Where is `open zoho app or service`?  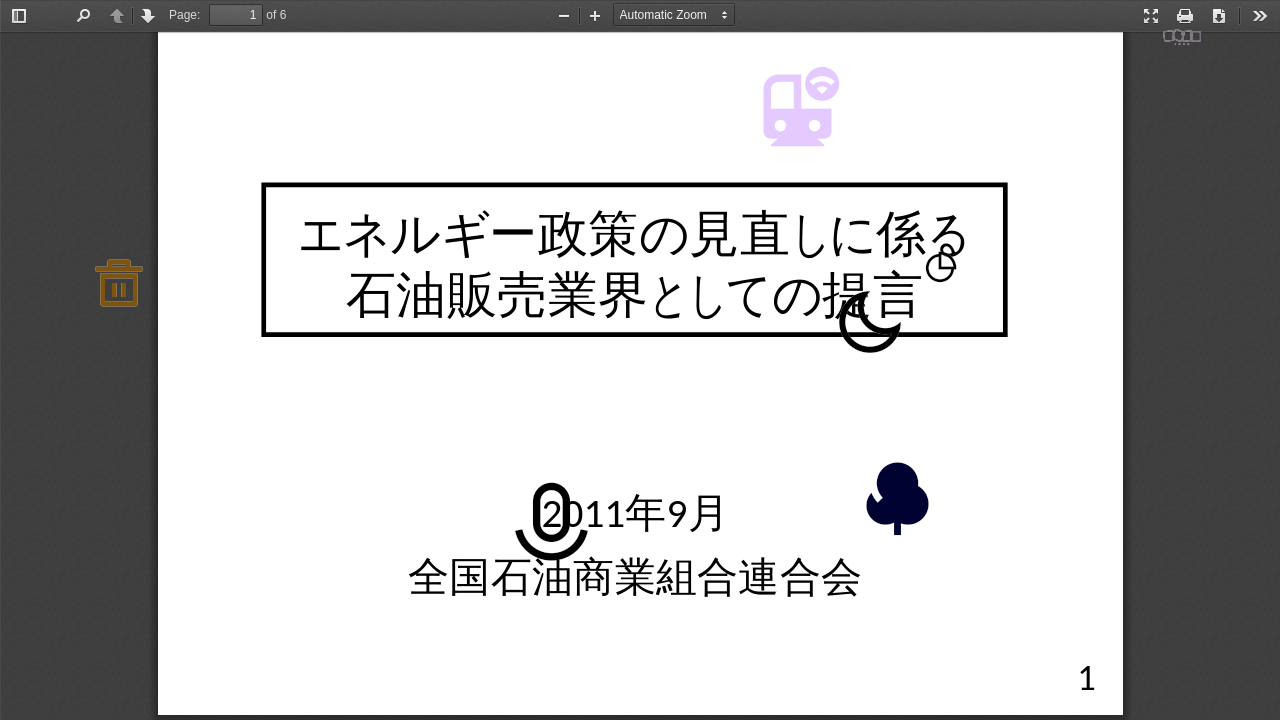 open zoho app or service is located at coordinates (1182, 37).